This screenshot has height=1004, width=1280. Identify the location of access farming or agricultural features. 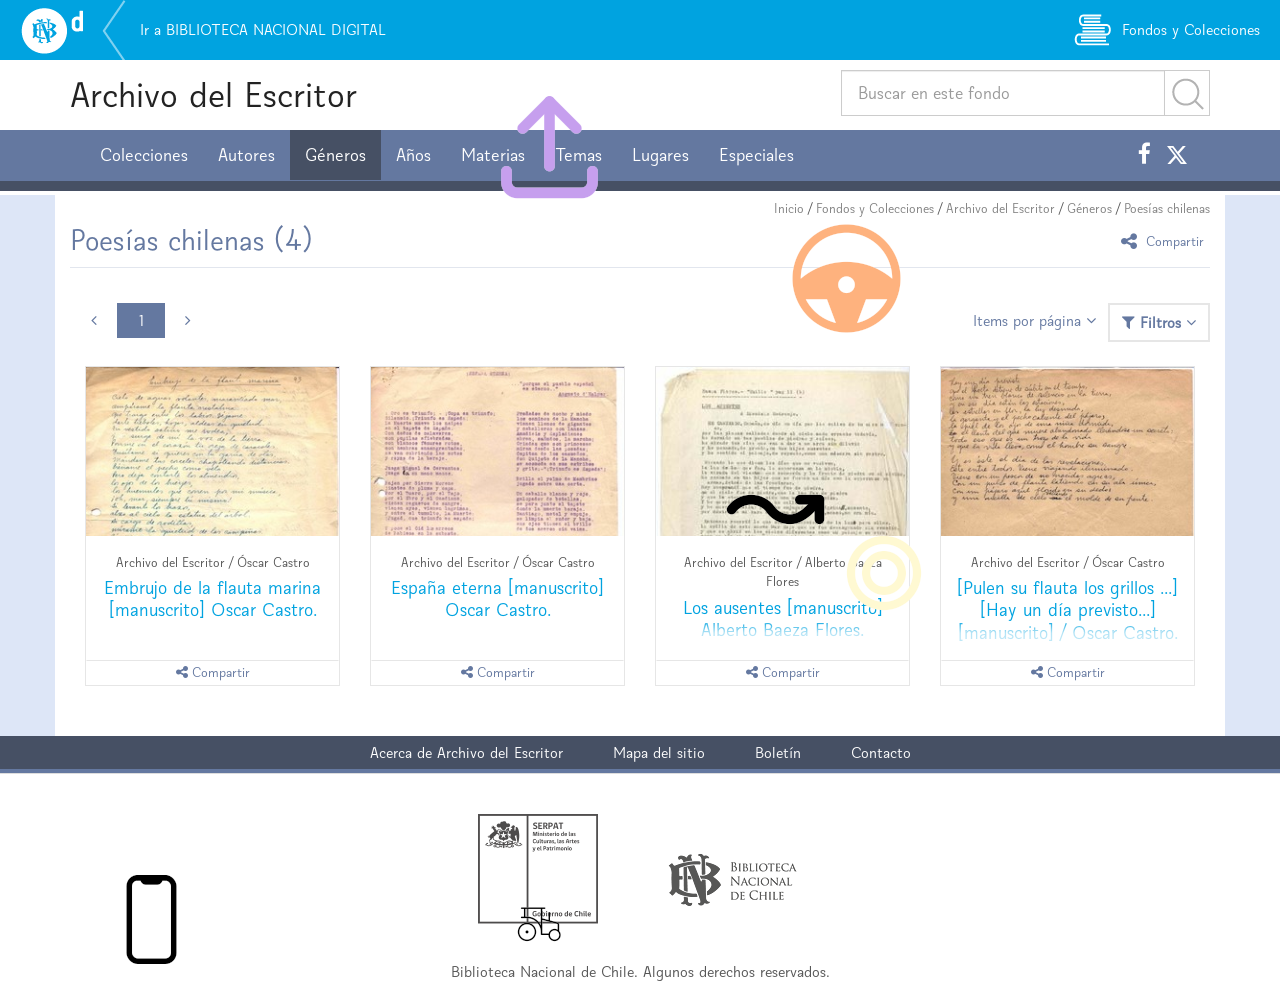
(538, 923).